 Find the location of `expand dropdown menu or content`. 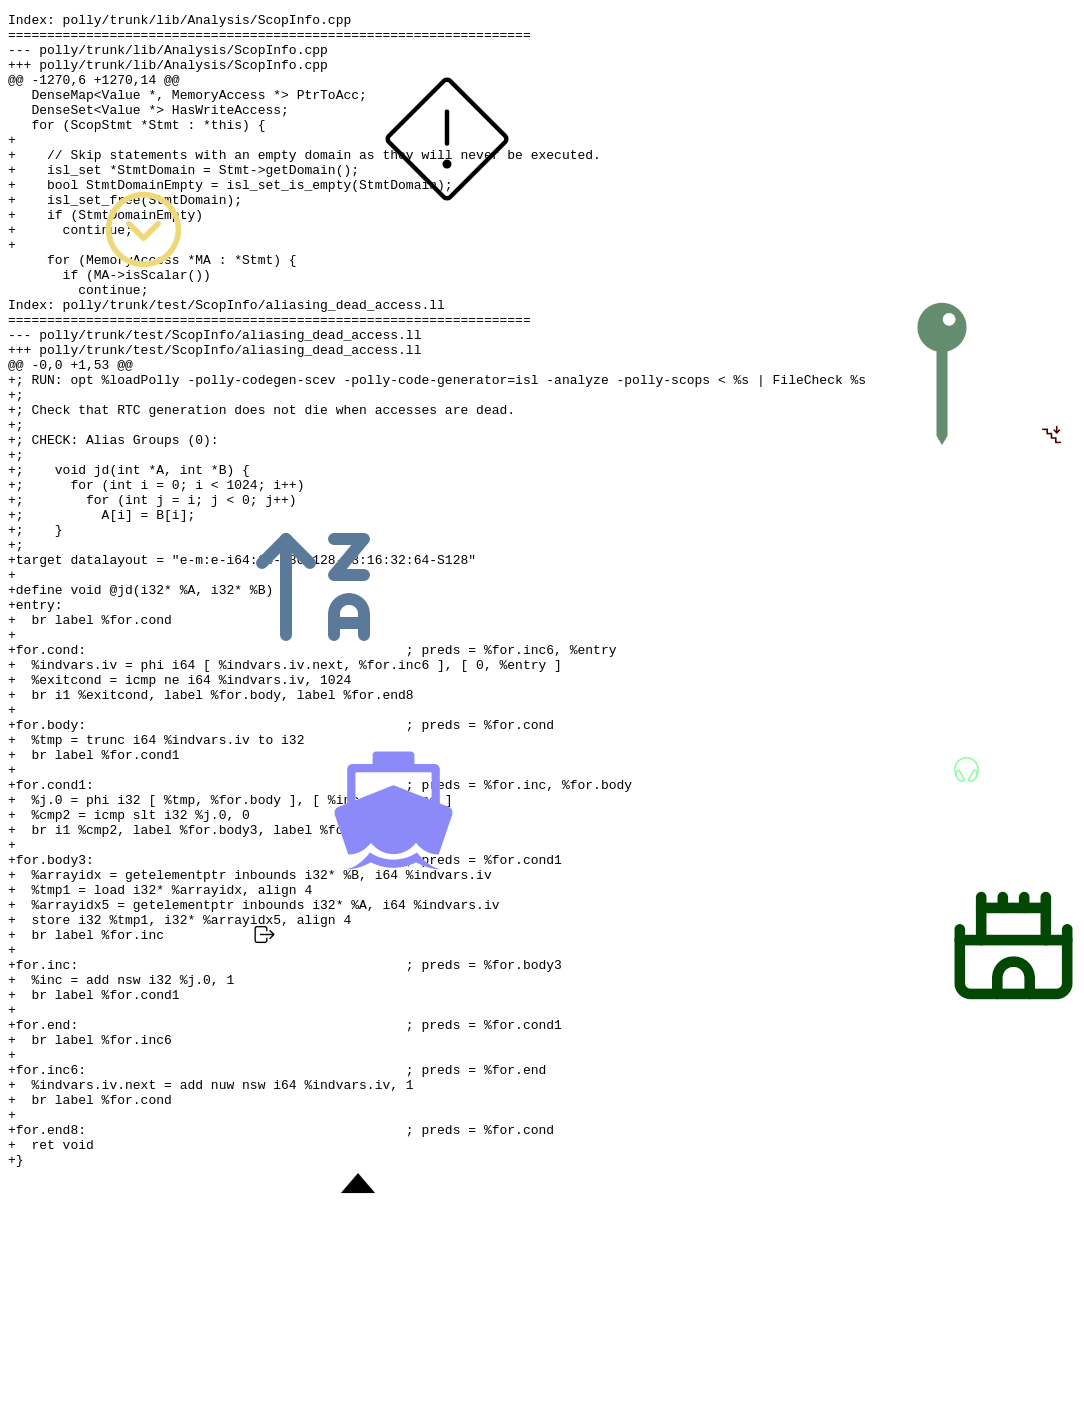

expand dropdown menu or content is located at coordinates (143, 229).